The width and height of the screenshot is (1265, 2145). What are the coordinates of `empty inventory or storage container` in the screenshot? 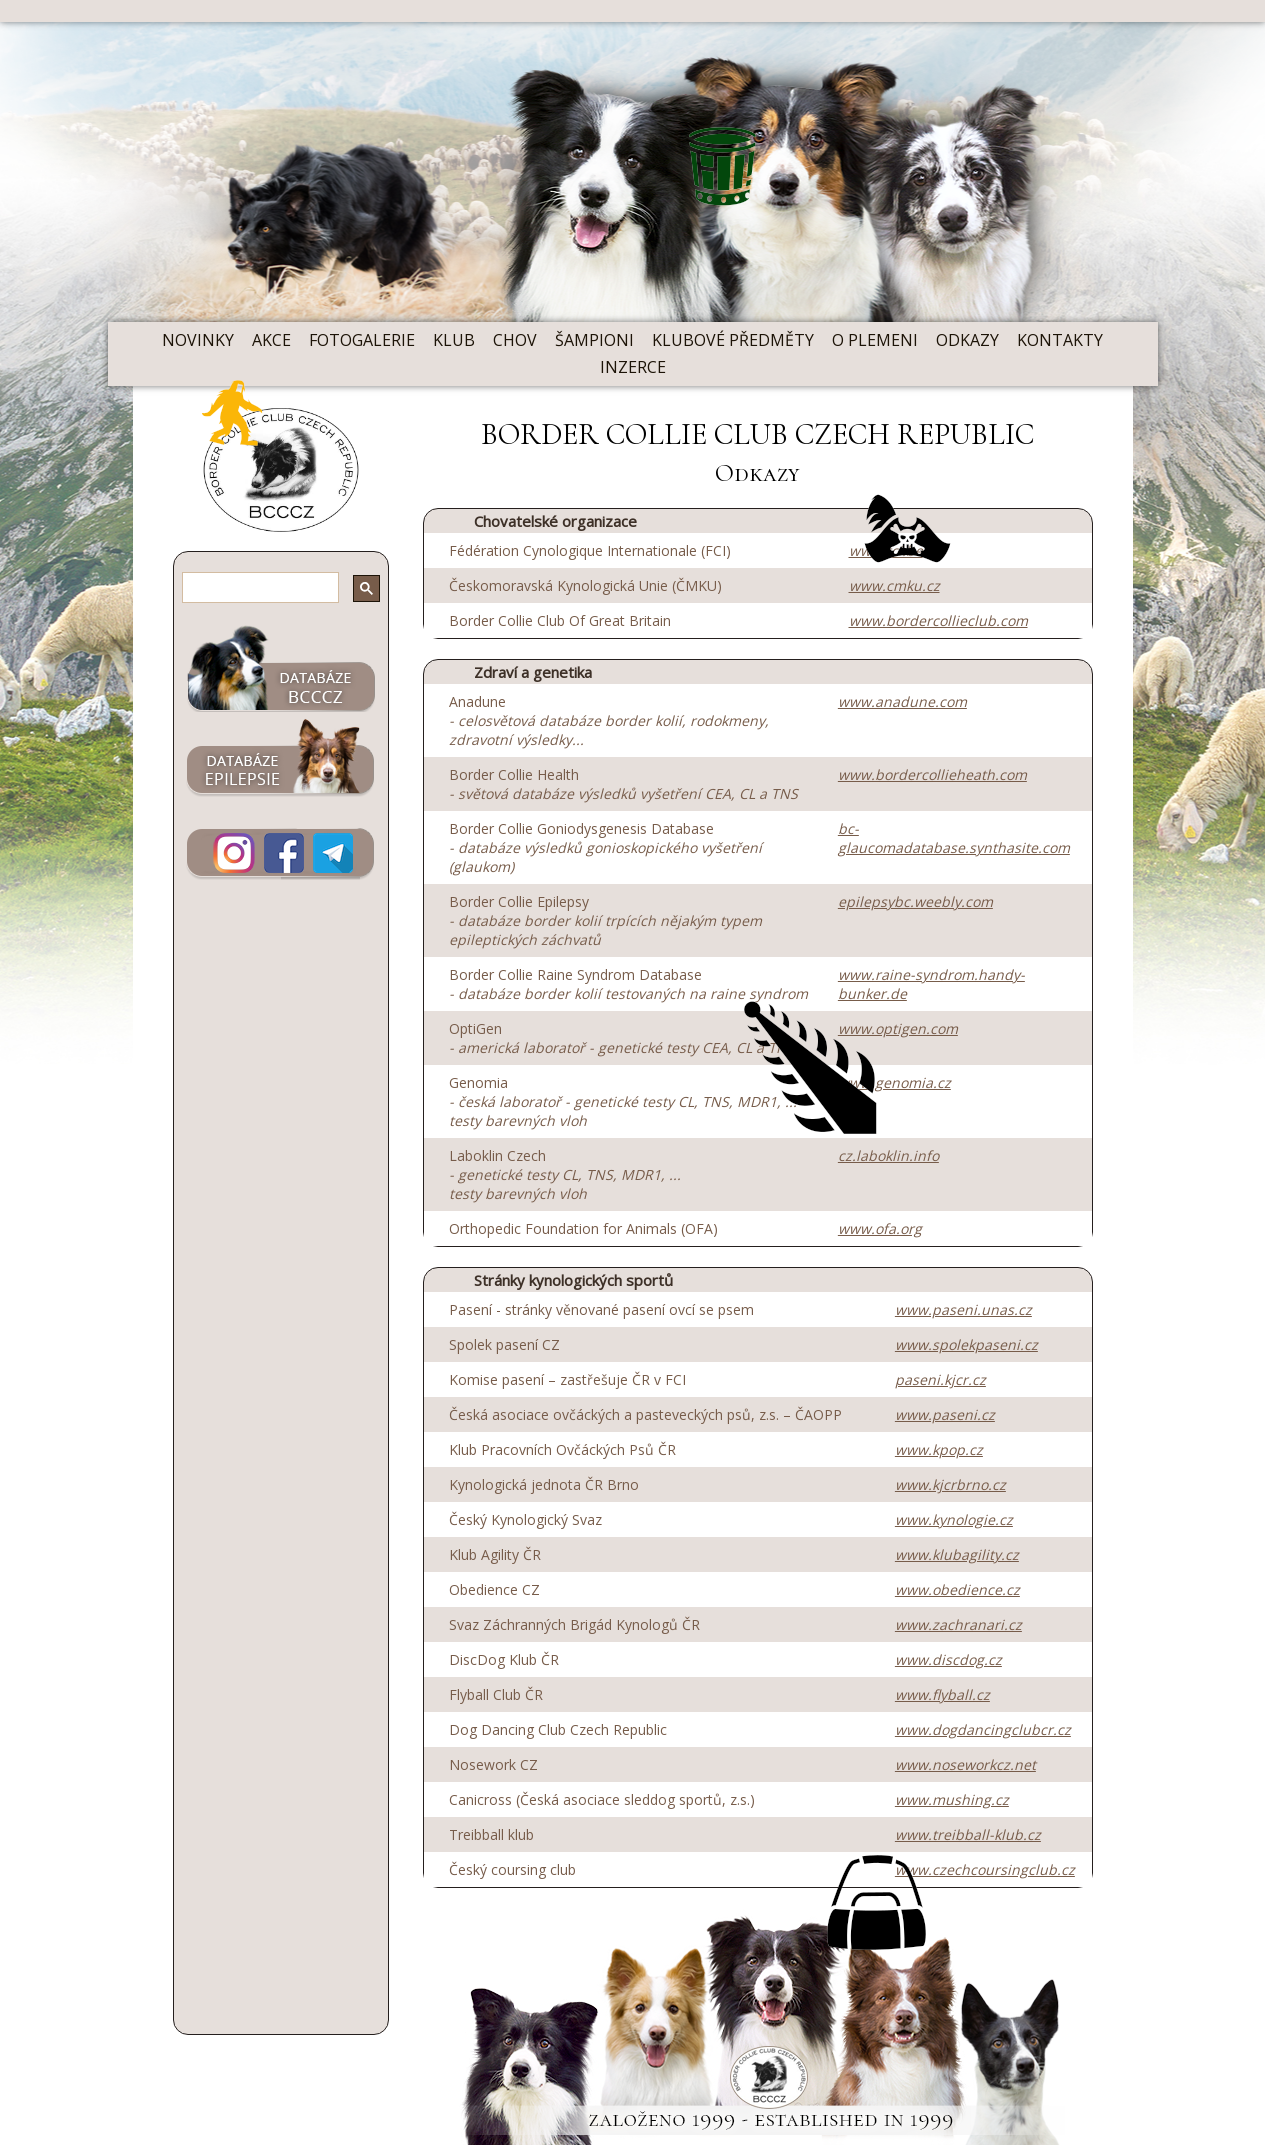 It's located at (722, 153).